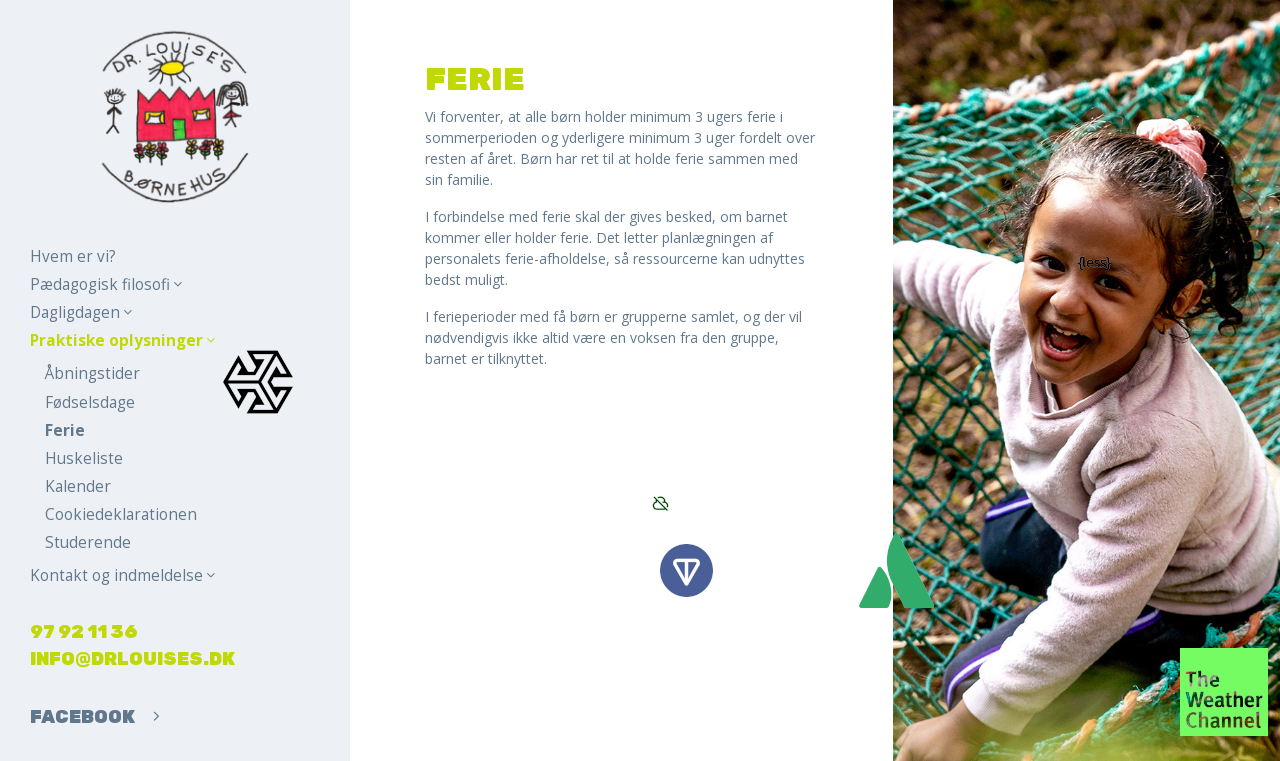  Describe the element at coordinates (1224, 692) in the screenshot. I see `open the weather channel app` at that location.